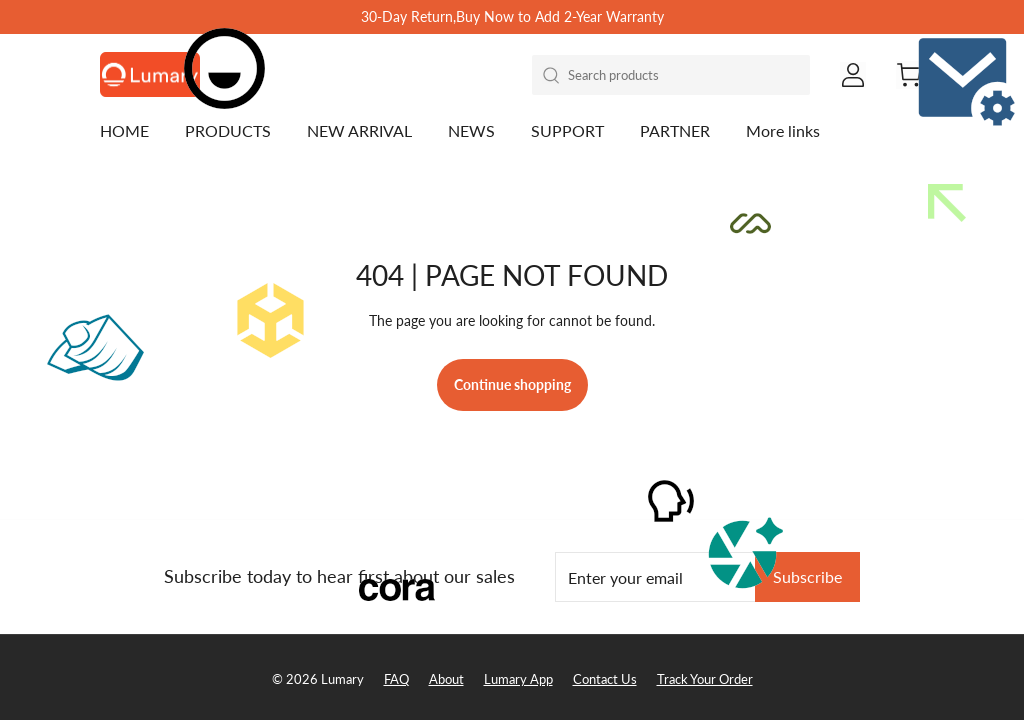  What do you see at coordinates (224, 68) in the screenshot?
I see `add an emoji or reaction` at bounding box center [224, 68].